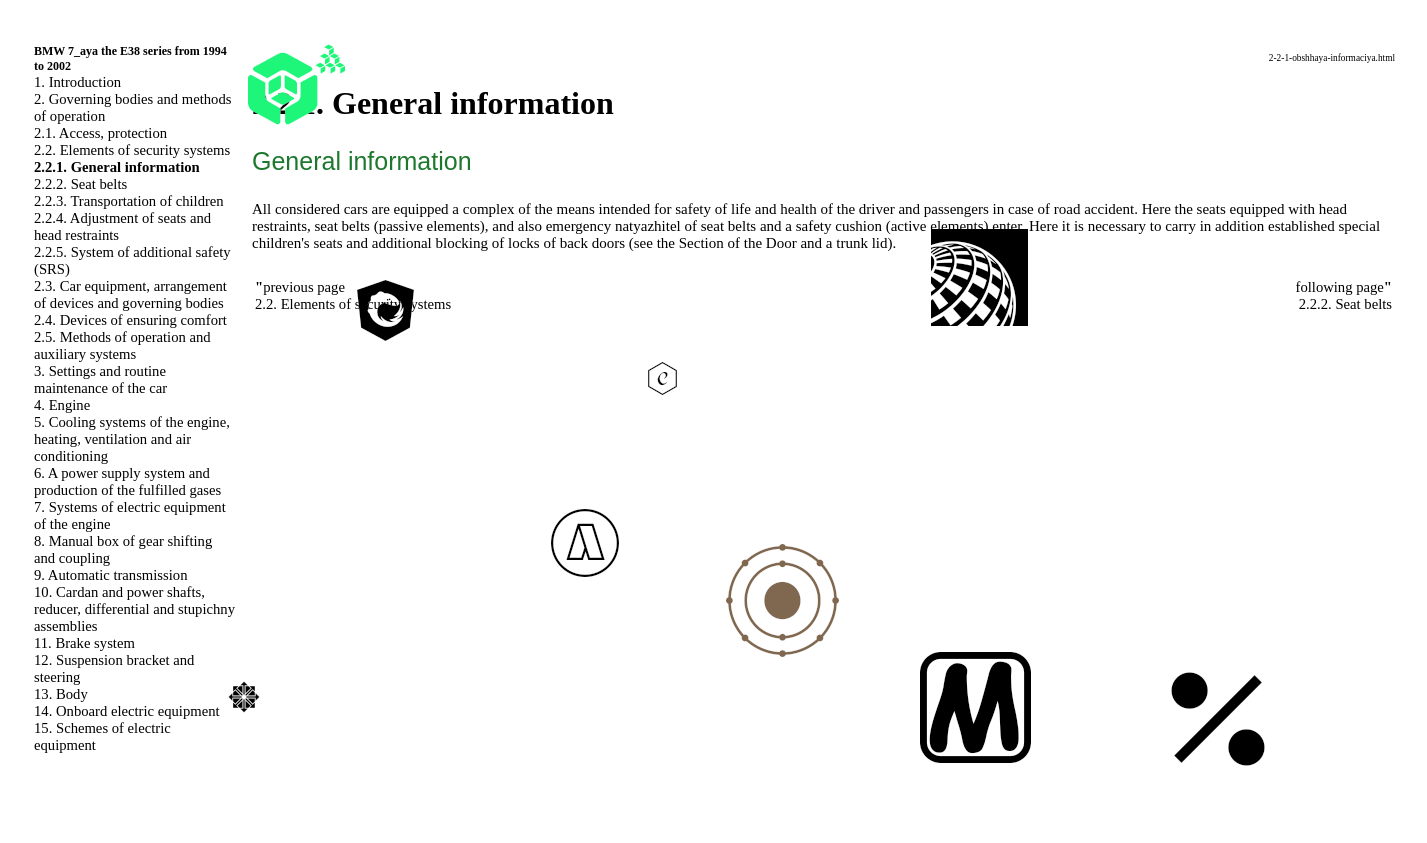  Describe the element at coordinates (782, 600) in the screenshot. I see `KDE Neon Linux distribution logo` at that location.